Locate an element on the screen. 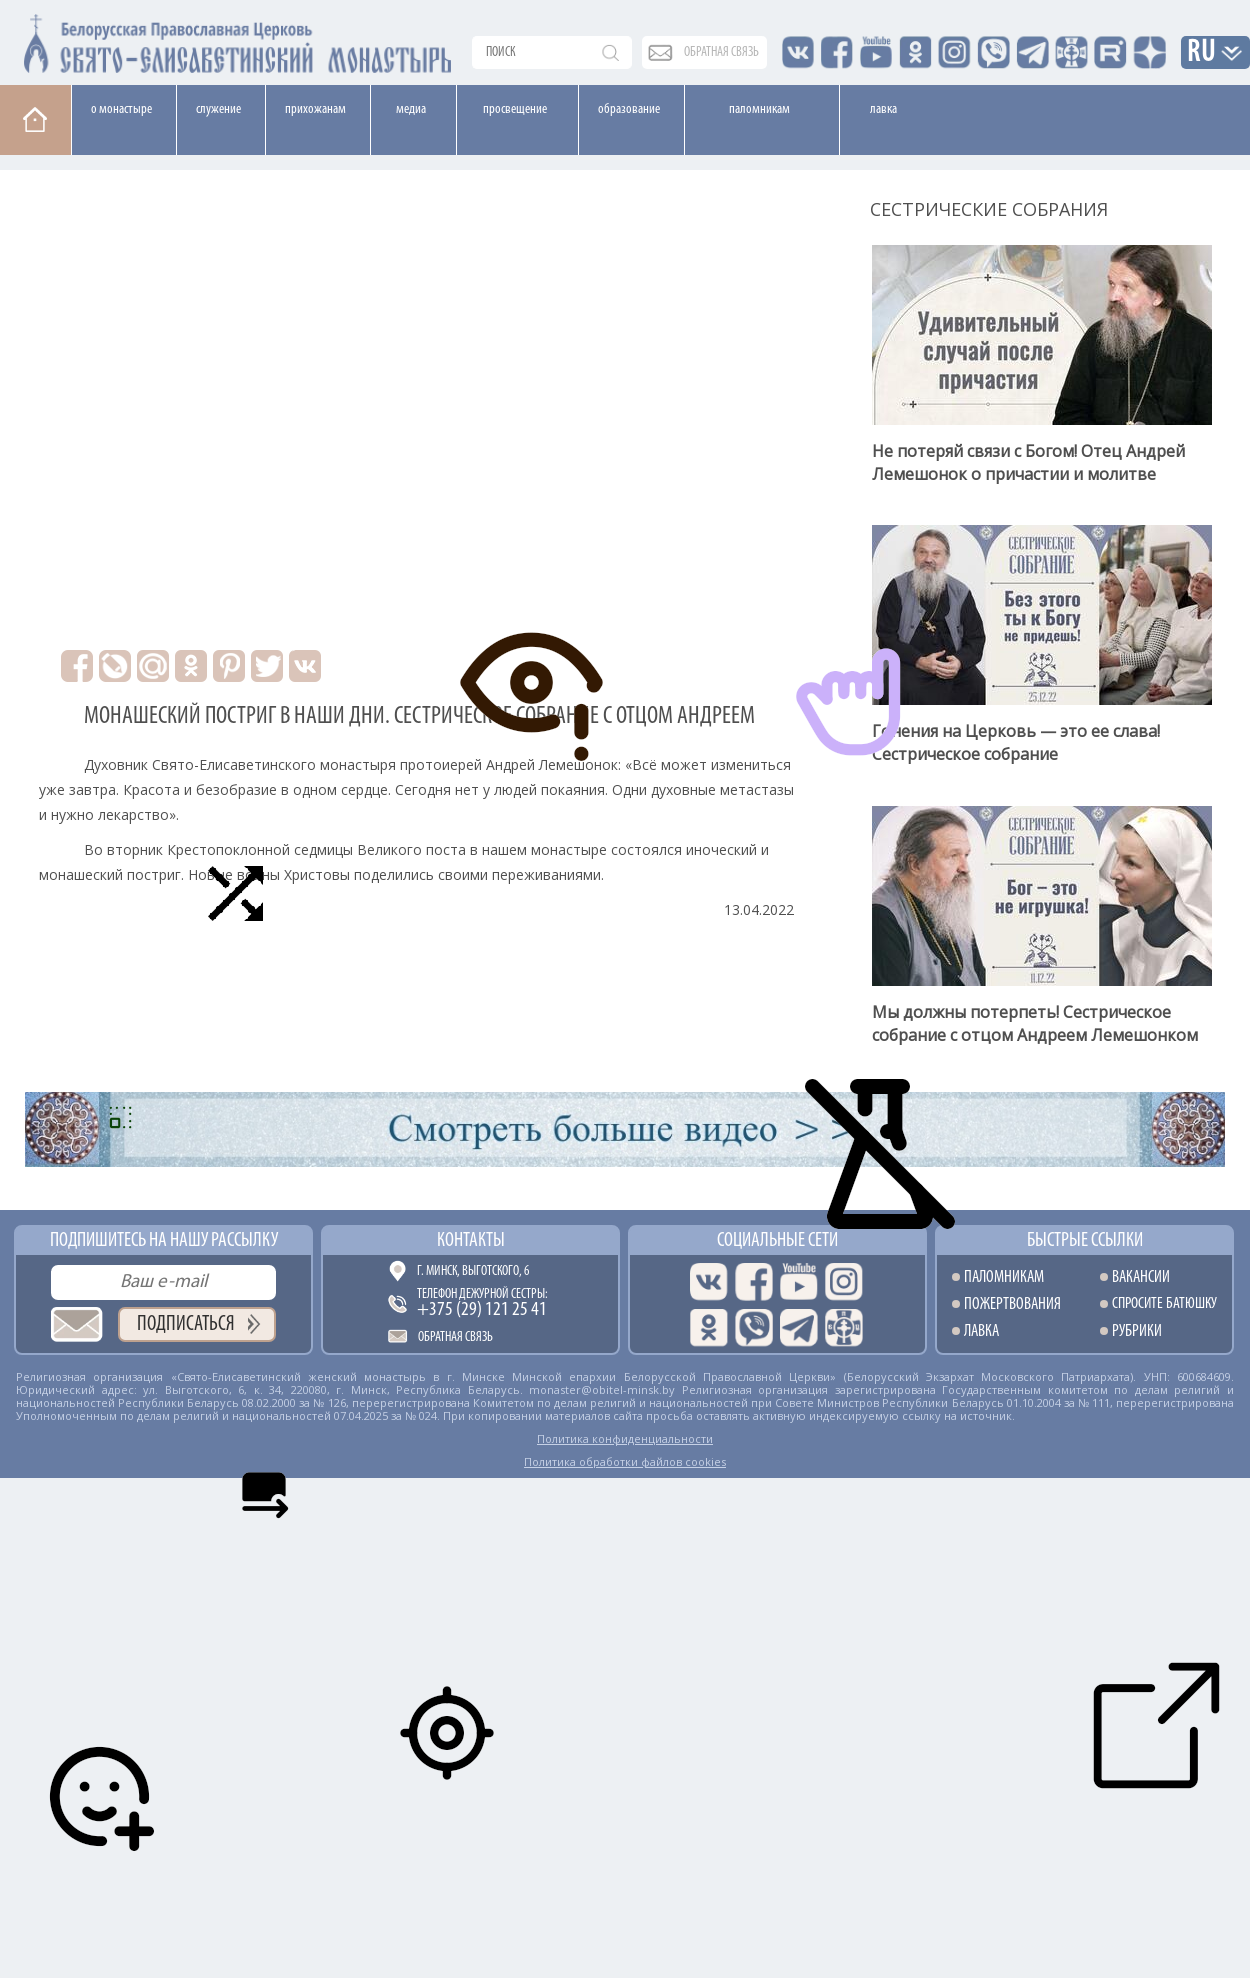 The width and height of the screenshot is (1250, 1978). pinky promise or commitment gesture is located at coordinates (849, 693).